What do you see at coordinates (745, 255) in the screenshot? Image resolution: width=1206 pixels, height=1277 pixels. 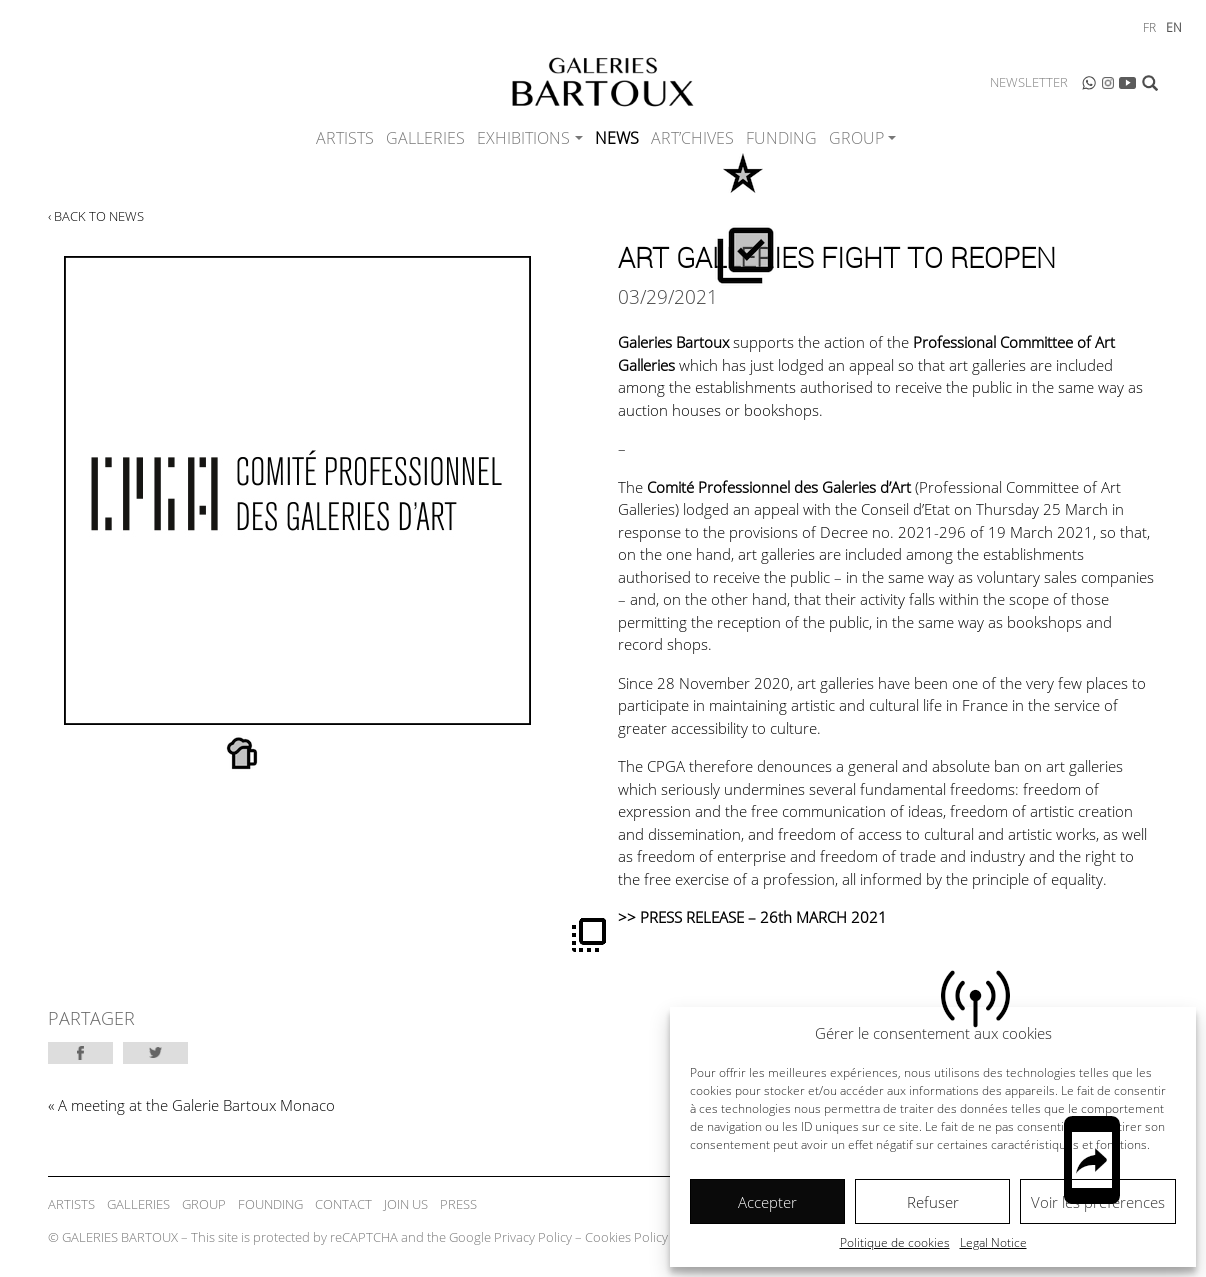 I see `item successfully added to library` at bounding box center [745, 255].